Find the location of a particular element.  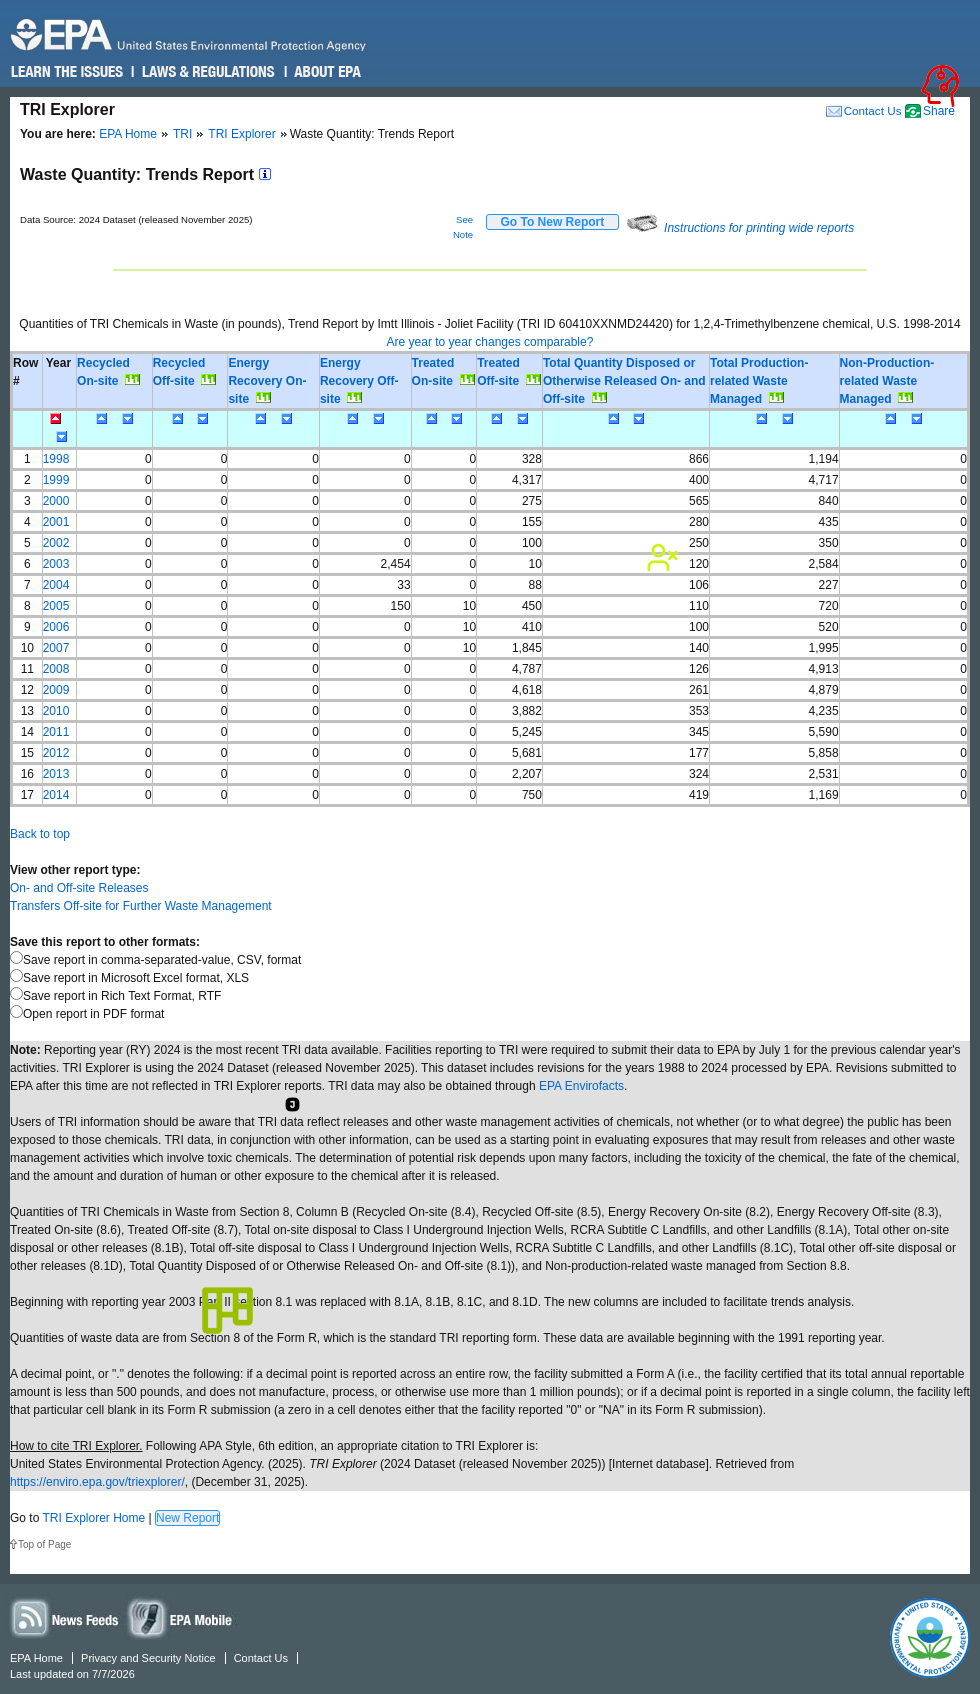

remove a user from your contacts is located at coordinates (662, 557).